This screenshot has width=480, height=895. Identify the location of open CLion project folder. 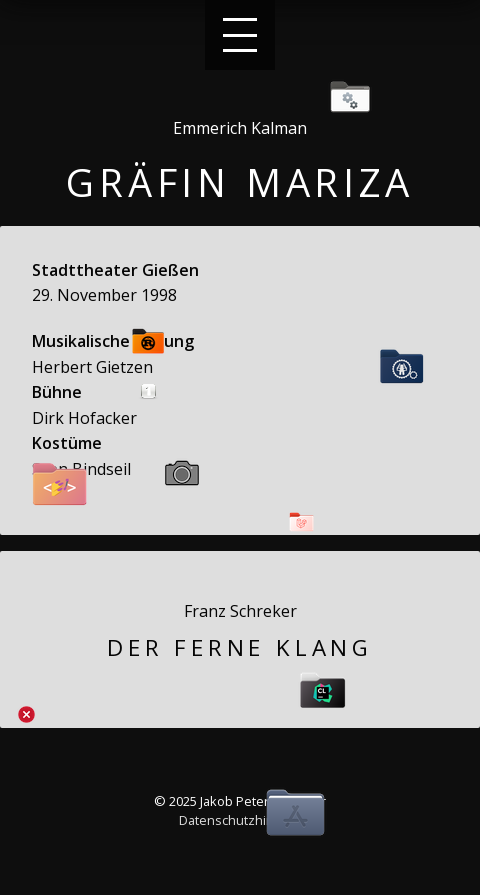
(322, 691).